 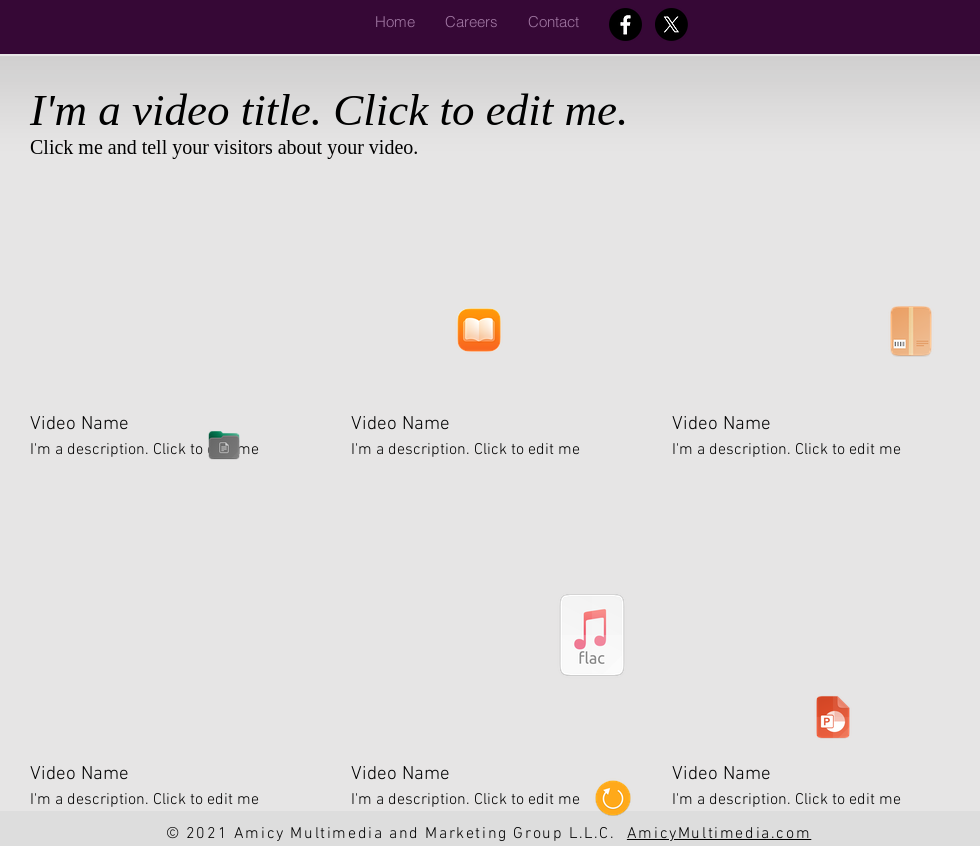 I want to click on restart the system, so click(x=613, y=798).